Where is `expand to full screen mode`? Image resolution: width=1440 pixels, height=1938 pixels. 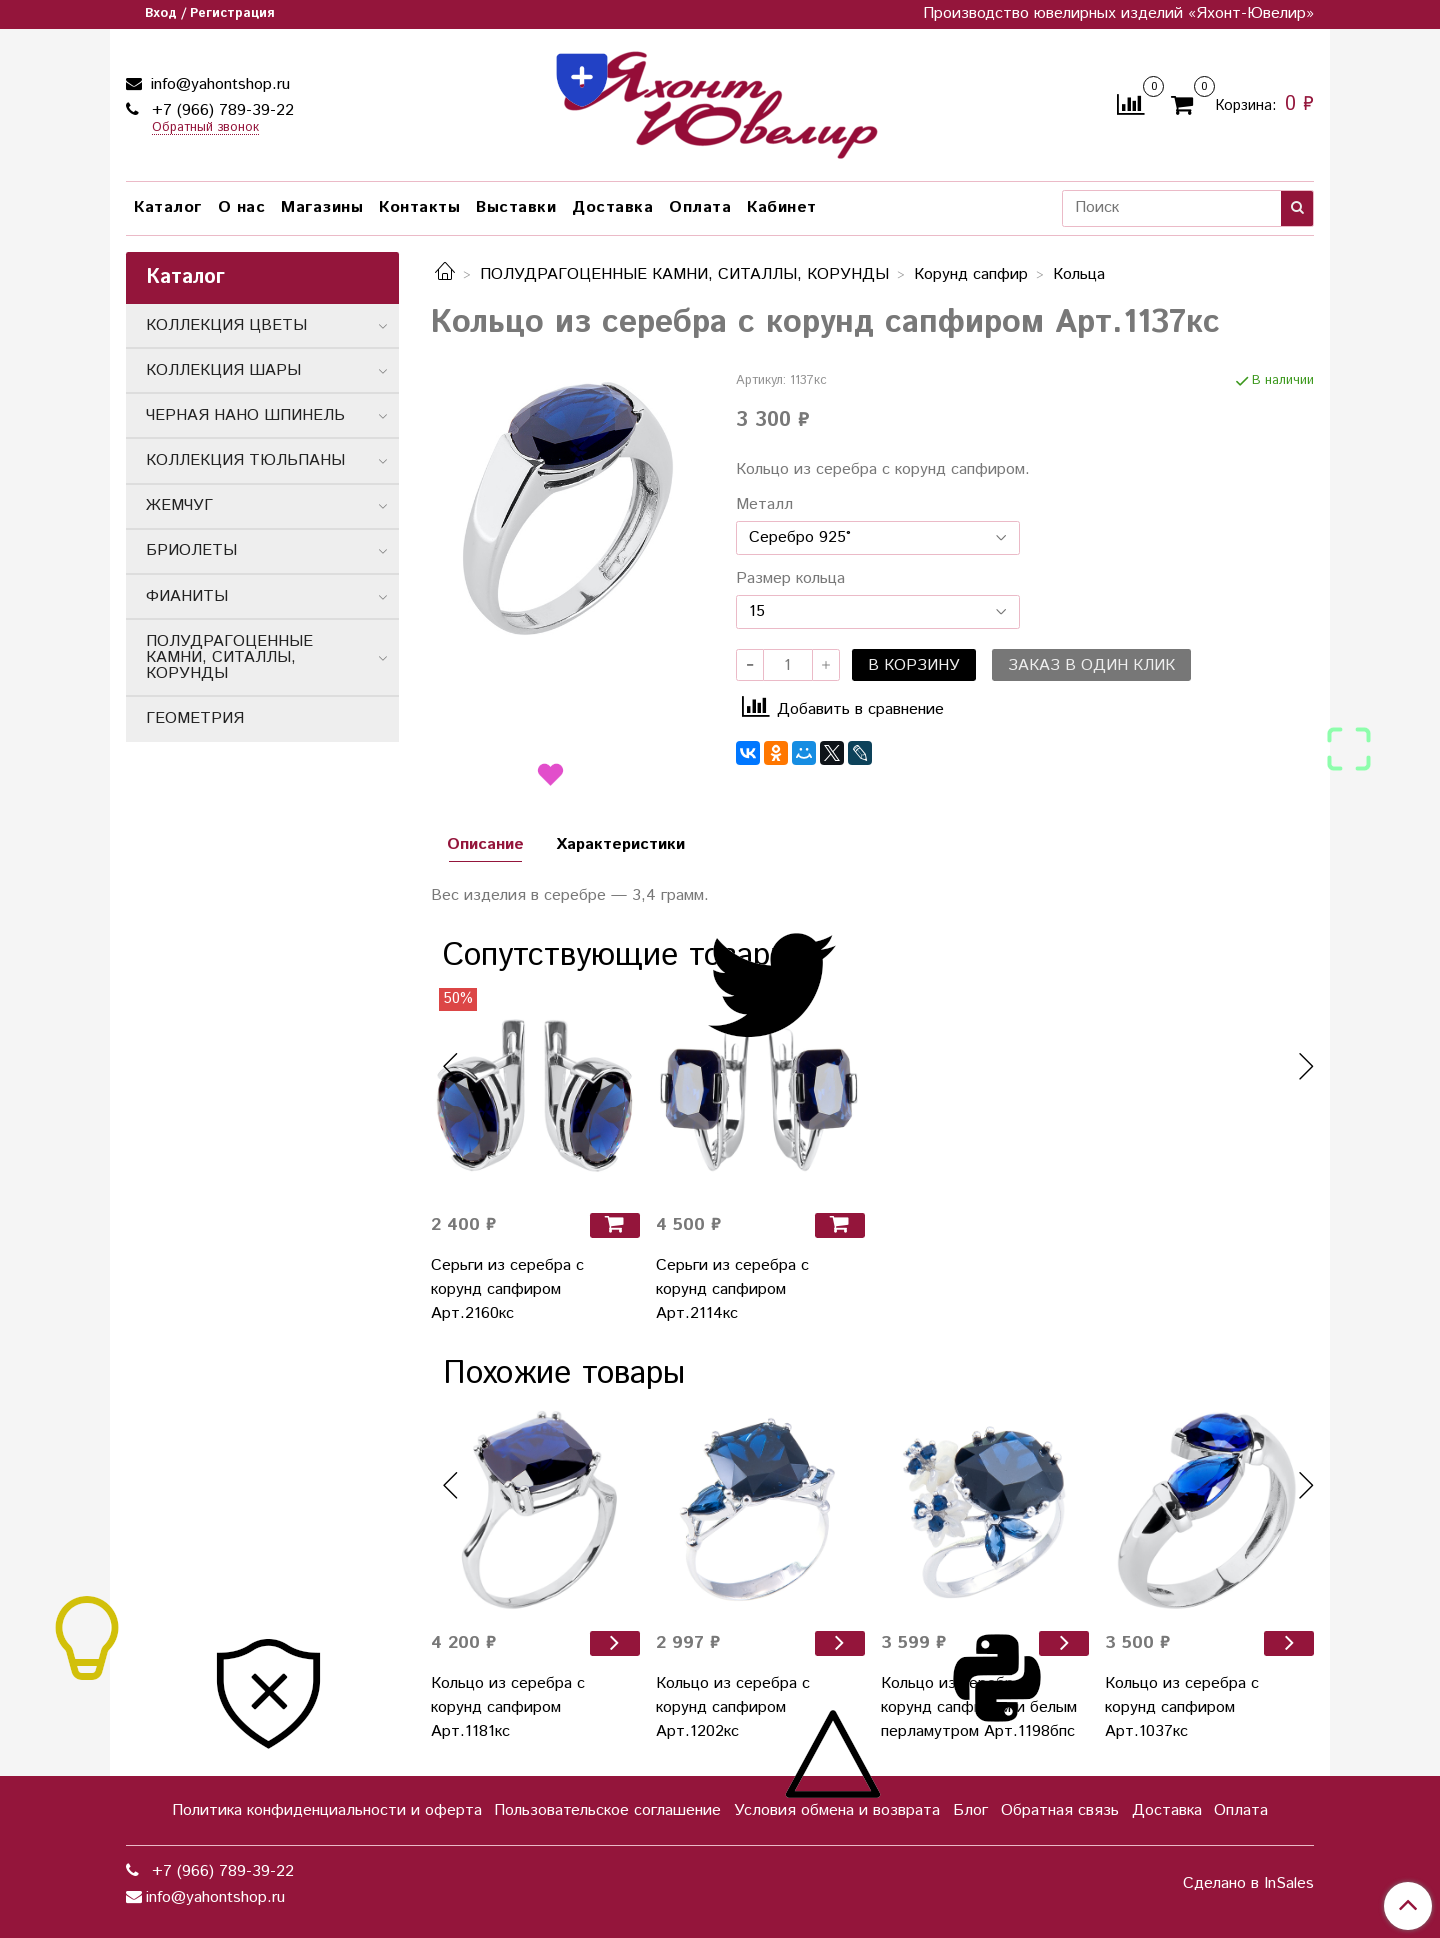 expand to full screen mode is located at coordinates (1349, 749).